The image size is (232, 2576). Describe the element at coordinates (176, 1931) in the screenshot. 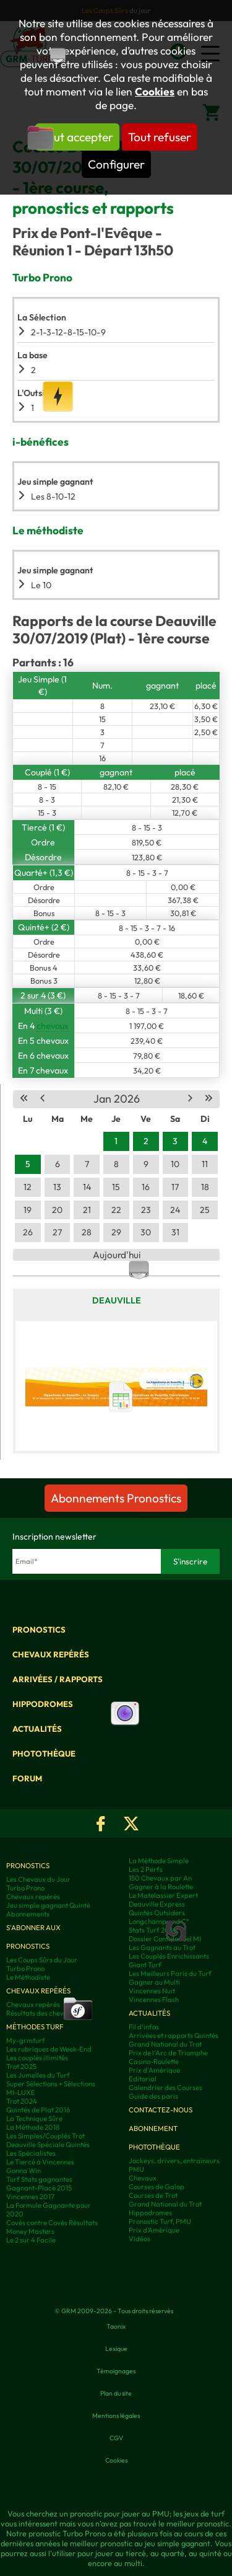

I see `open meld file comparison tool` at that location.